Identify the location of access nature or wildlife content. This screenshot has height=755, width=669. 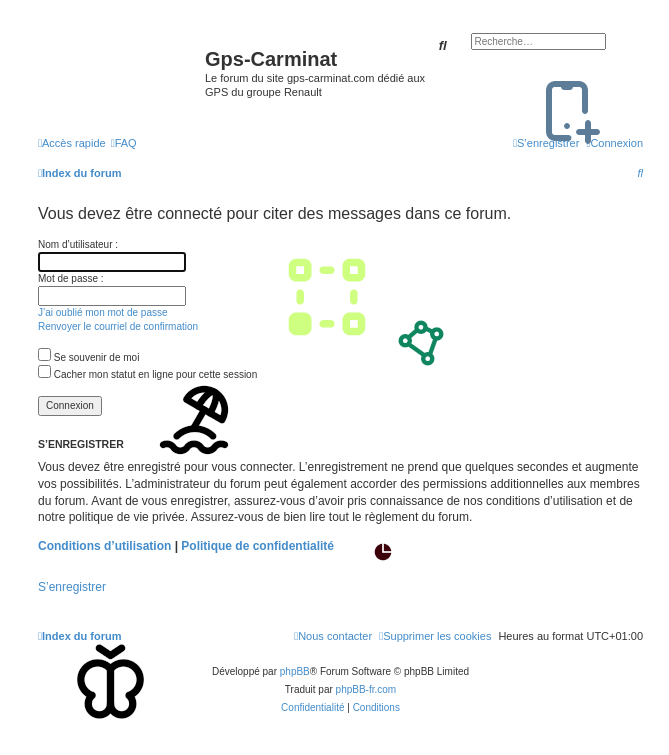
(110, 681).